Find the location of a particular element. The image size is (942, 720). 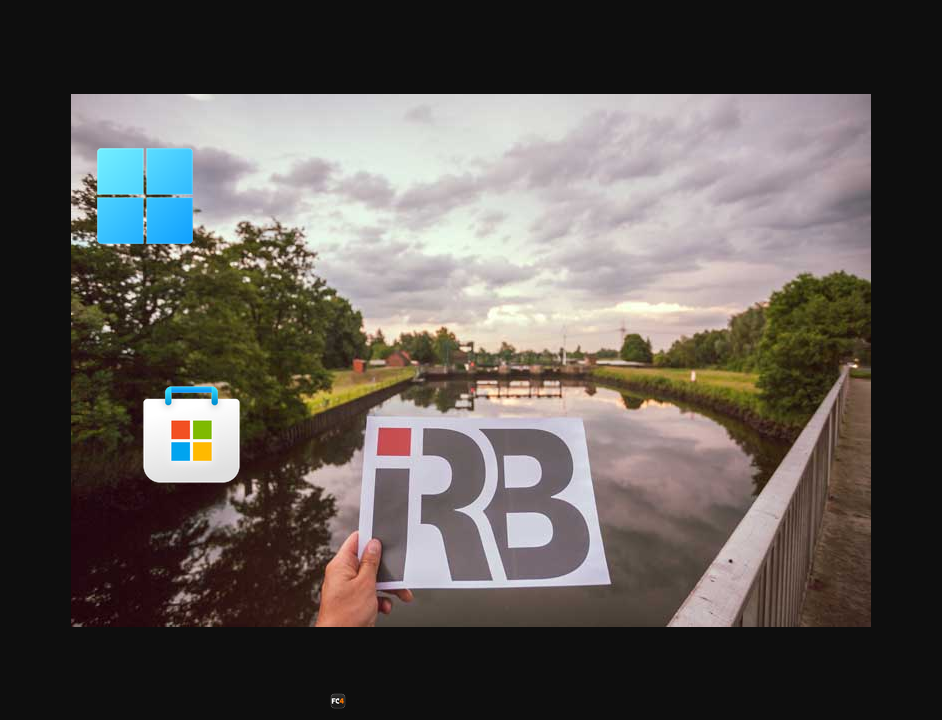

open the windows start menu is located at coordinates (145, 196).